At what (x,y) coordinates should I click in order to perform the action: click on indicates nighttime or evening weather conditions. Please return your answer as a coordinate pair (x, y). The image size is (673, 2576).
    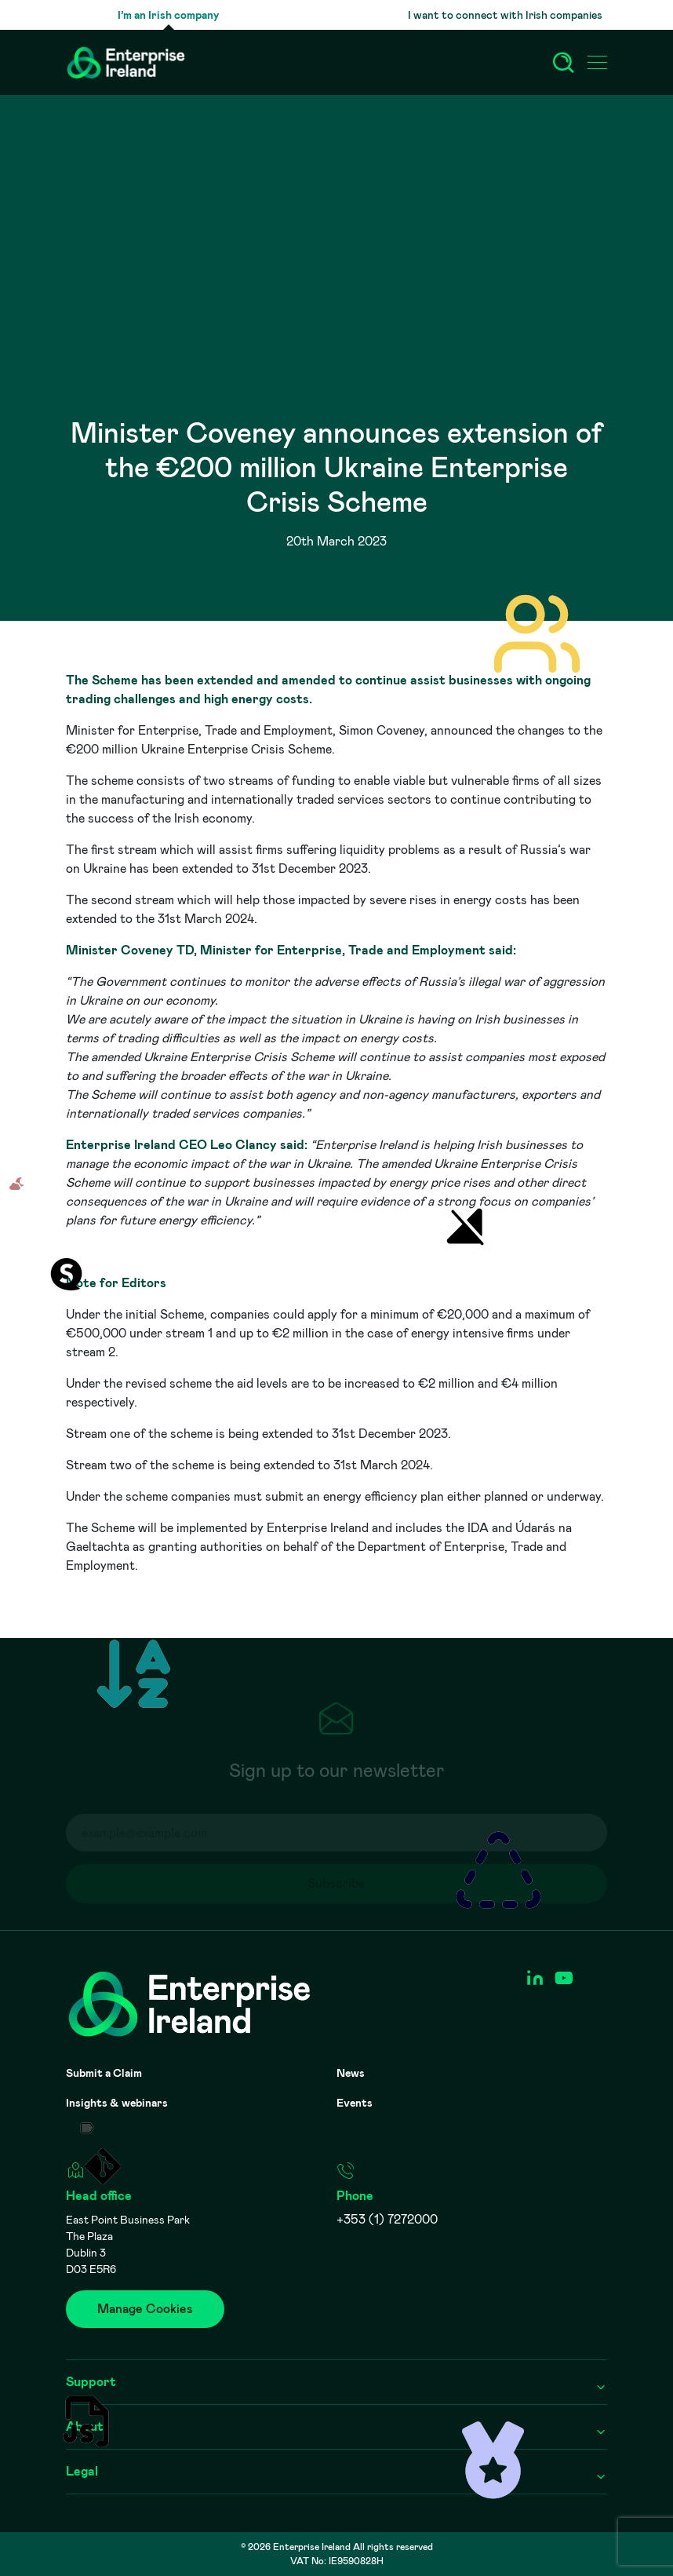
    Looking at the image, I should click on (16, 1184).